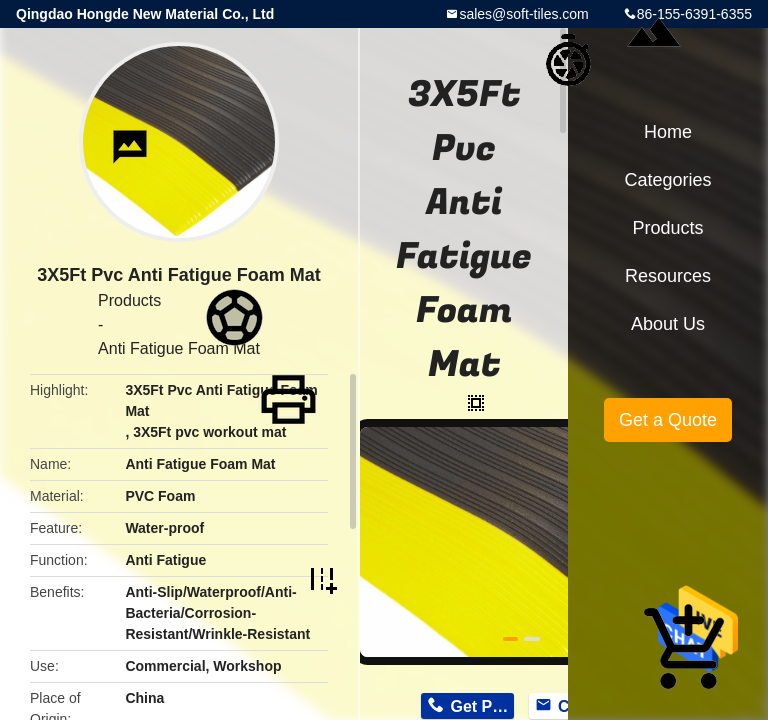  Describe the element at coordinates (322, 579) in the screenshot. I see `add a new road to the map` at that location.